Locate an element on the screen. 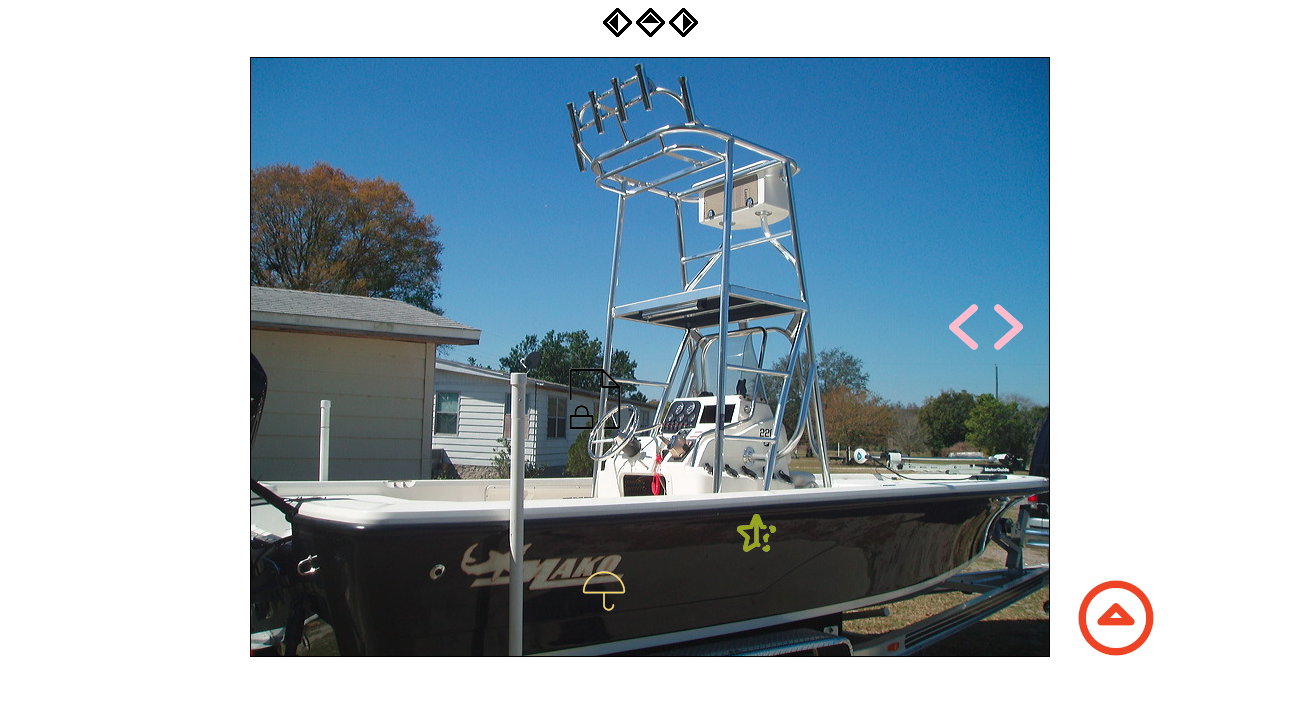 The height and width of the screenshot is (720, 1300). scroll to top of page is located at coordinates (1116, 618).